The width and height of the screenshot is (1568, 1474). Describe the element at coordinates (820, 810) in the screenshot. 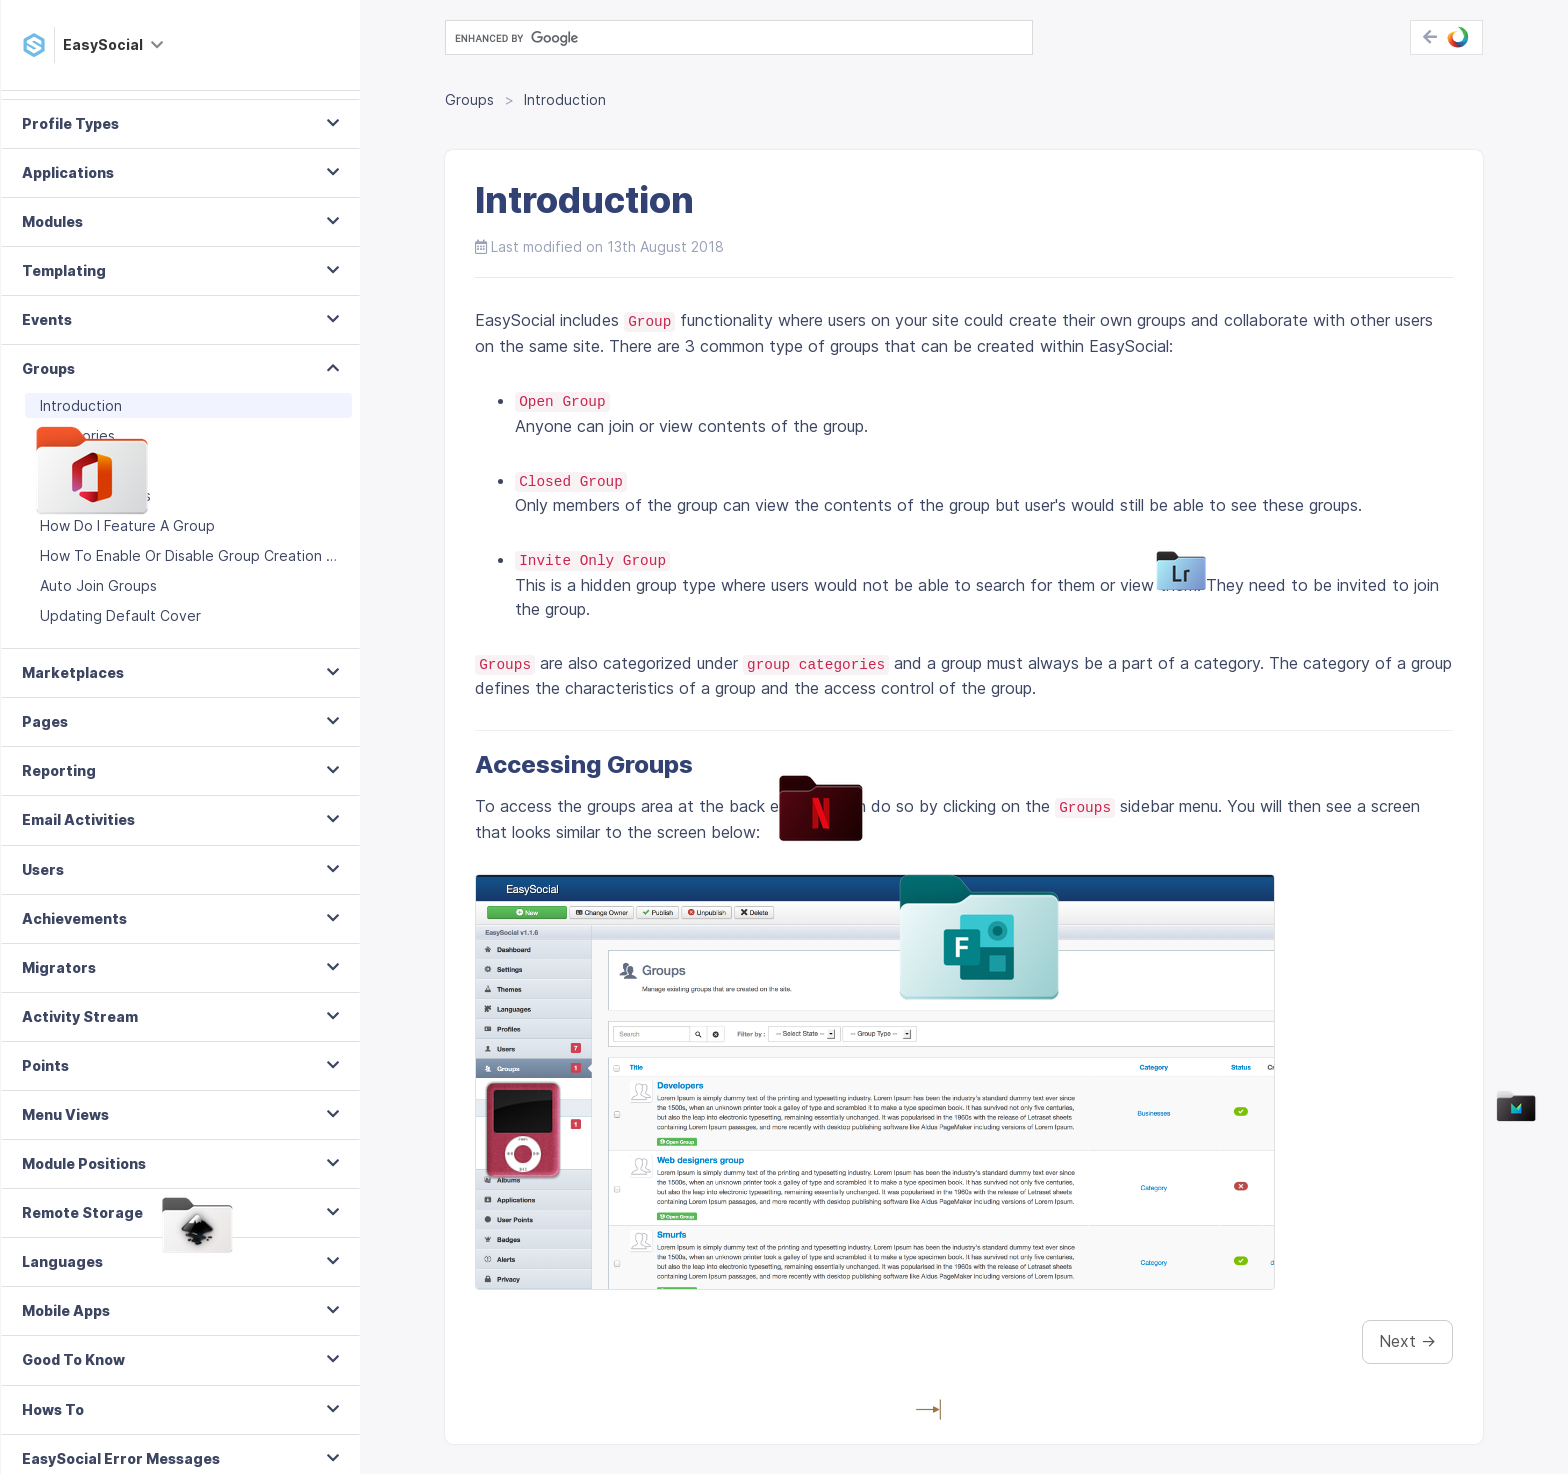

I see `open folder containing netflix downloads or media` at that location.